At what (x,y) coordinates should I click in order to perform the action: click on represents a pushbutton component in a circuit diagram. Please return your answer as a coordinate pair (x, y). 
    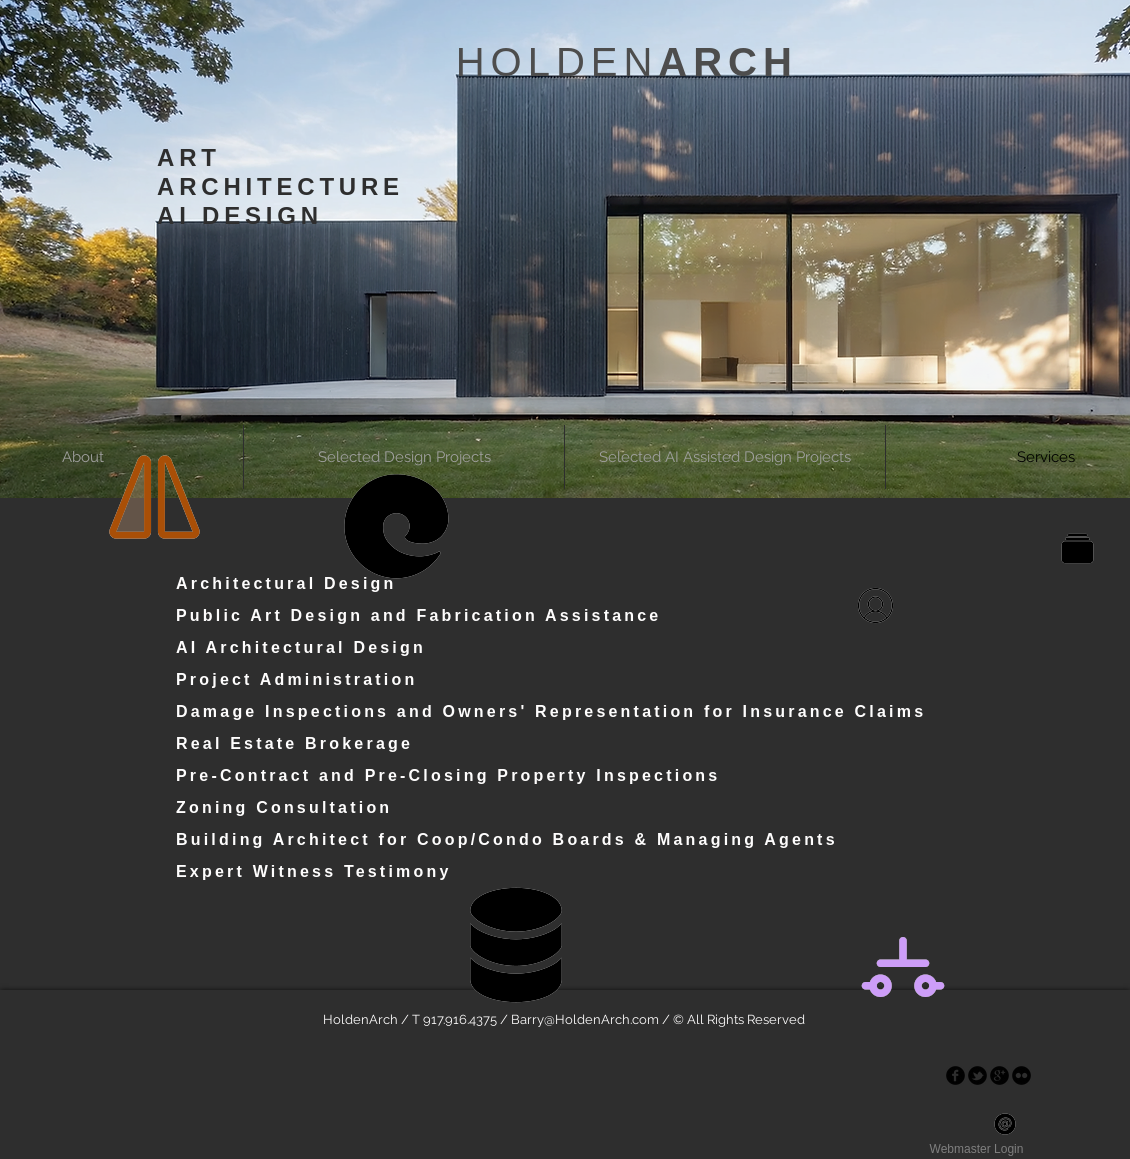
    Looking at the image, I should click on (903, 967).